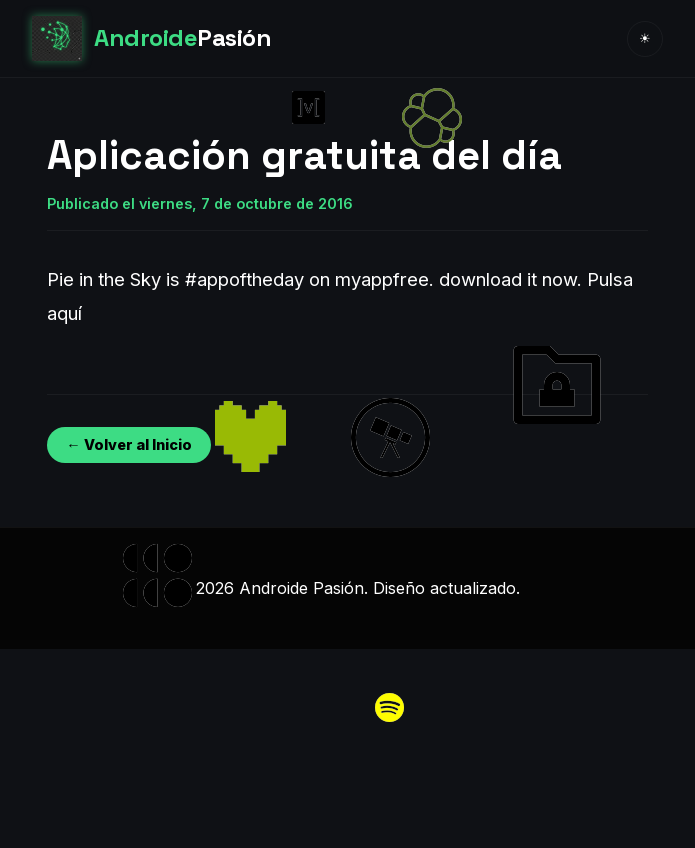  What do you see at coordinates (557, 385) in the screenshot?
I see `access a password-protected folder` at bounding box center [557, 385].